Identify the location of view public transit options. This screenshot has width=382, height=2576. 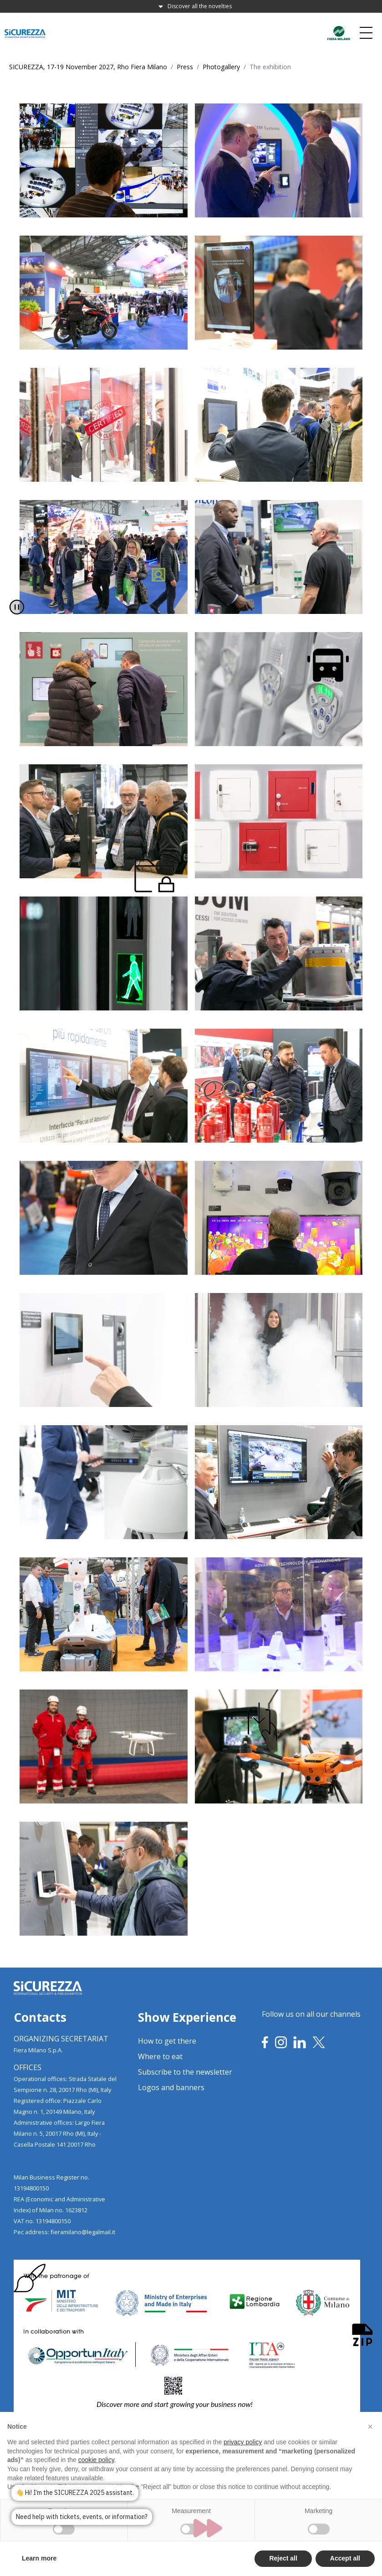
(328, 665).